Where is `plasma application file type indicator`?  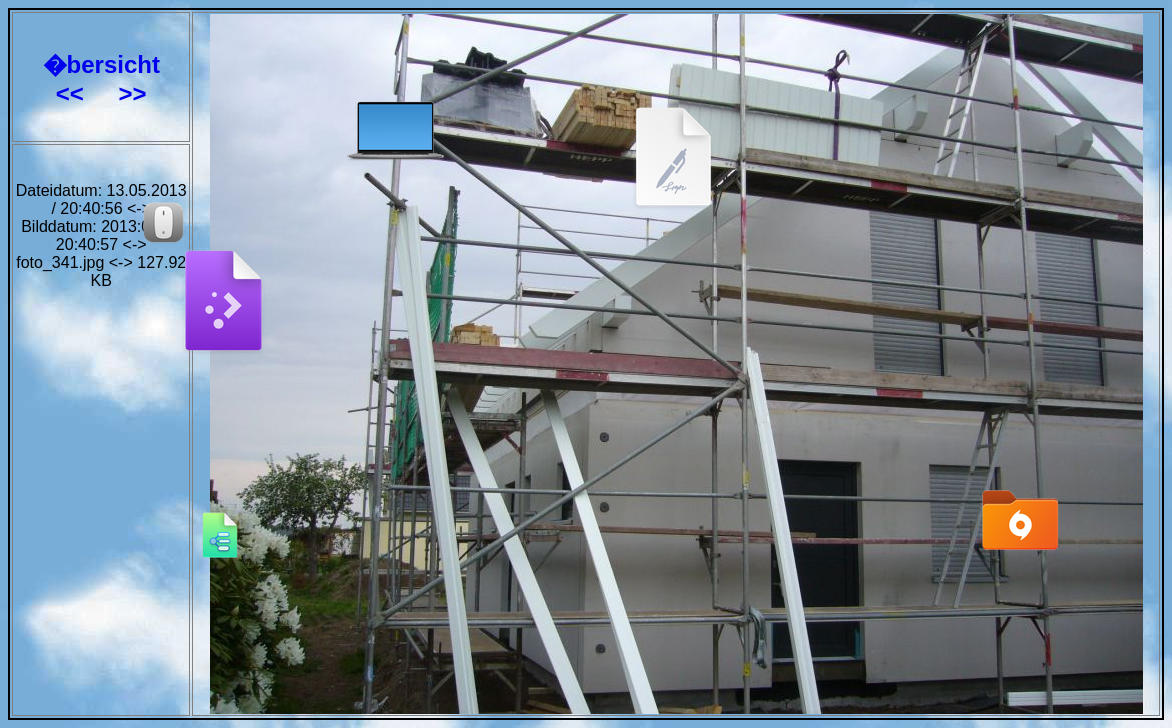 plasma application file type indicator is located at coordinates (223, 302).